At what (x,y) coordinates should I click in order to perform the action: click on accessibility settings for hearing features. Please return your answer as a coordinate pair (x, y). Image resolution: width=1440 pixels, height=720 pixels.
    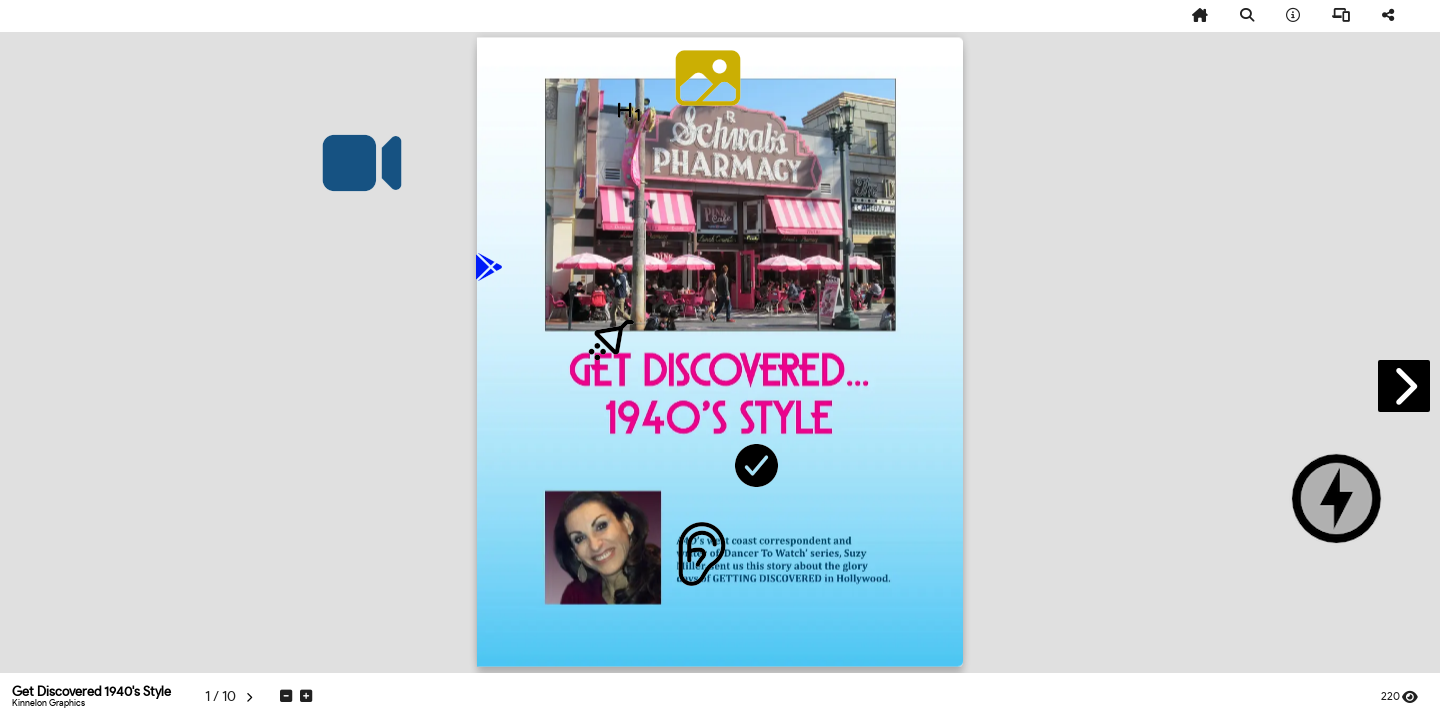
    Looking at the image, I should click on (702, 554).